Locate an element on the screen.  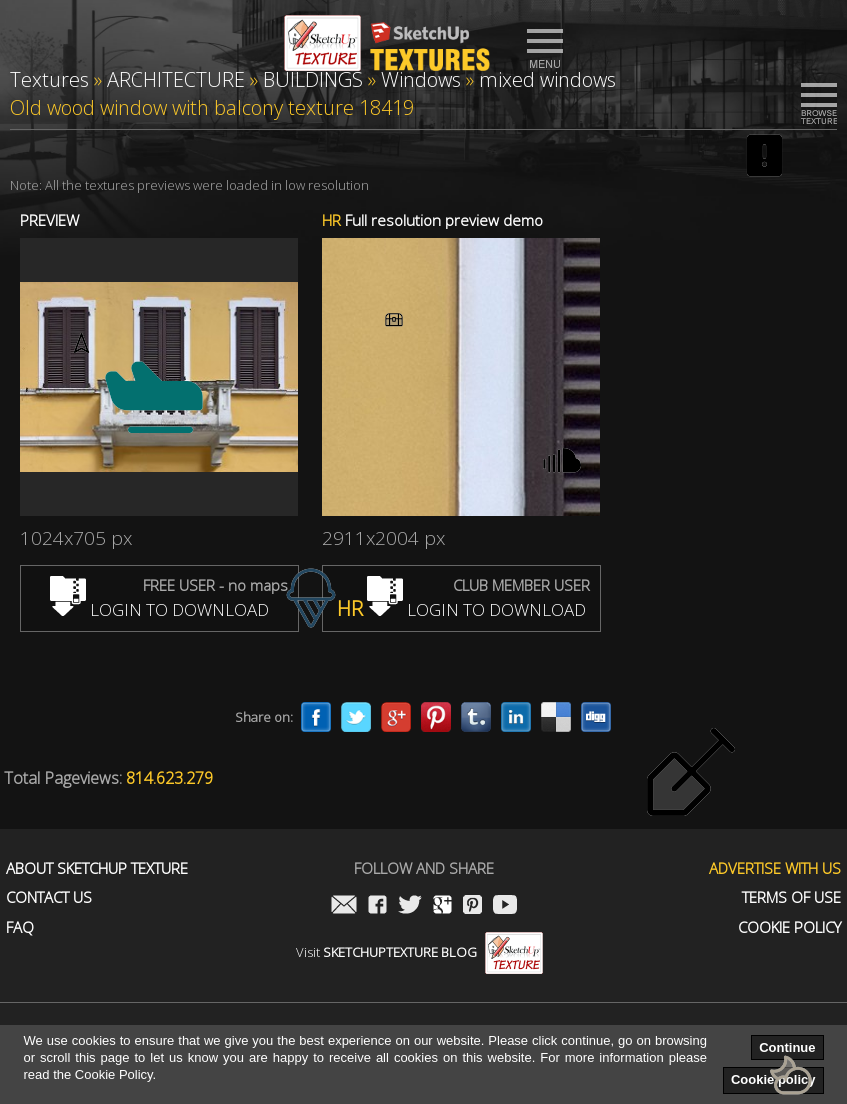
open soundcloud app is located at coordinates (561, 461).